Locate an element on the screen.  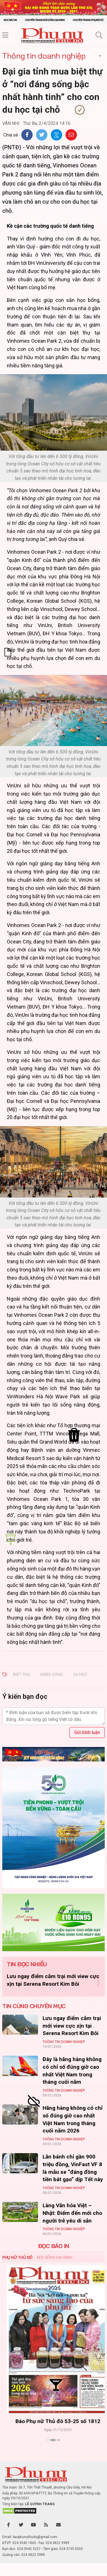
browse cocktail or drink recipes is located at coordinates (56, 2385).